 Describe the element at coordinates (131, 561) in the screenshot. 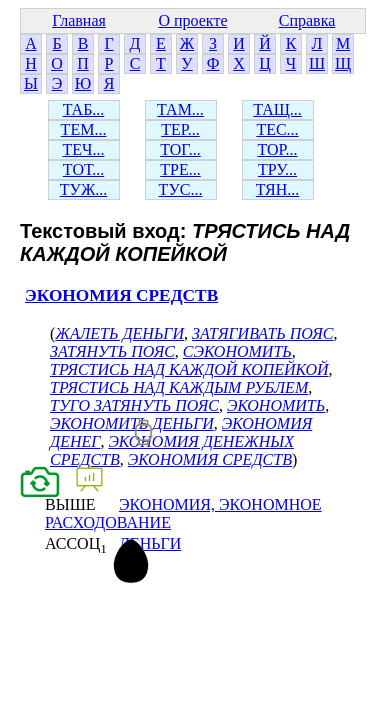

I see `indicates egg or egg-related content` at that location.